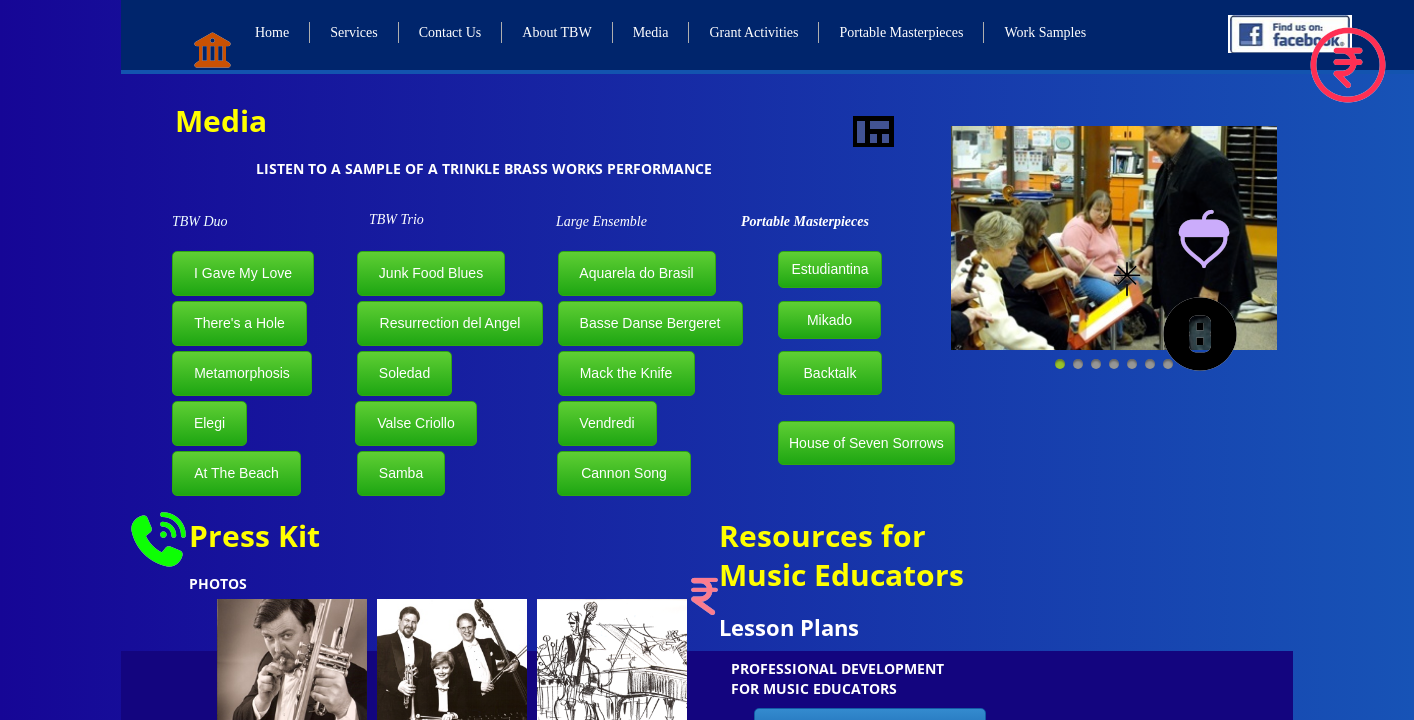  Describe the element at coordinates (1204, 239) in the screenshot. I see `access nature or outdoor-related content` at that location.